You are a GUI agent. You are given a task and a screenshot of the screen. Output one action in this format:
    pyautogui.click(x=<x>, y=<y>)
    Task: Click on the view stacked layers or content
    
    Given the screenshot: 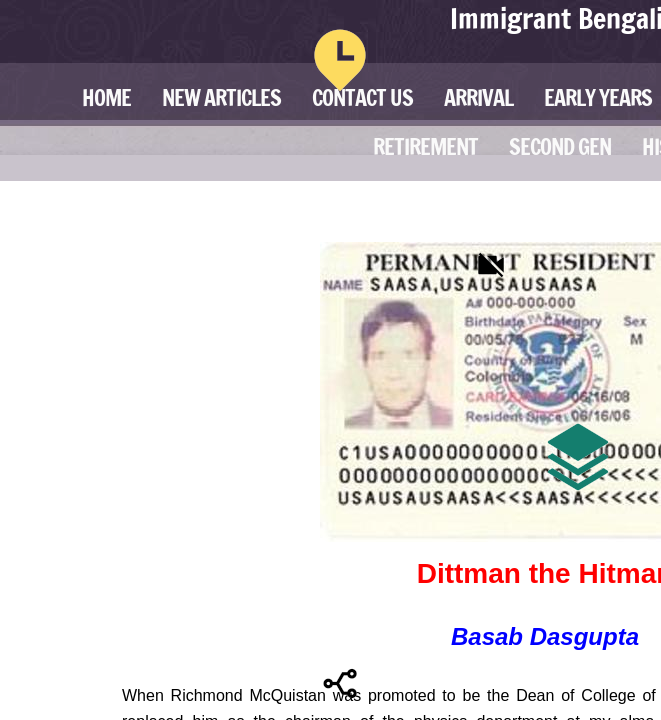 What is the action you would take?
    pyautogui.click(x=578, y=458)
    